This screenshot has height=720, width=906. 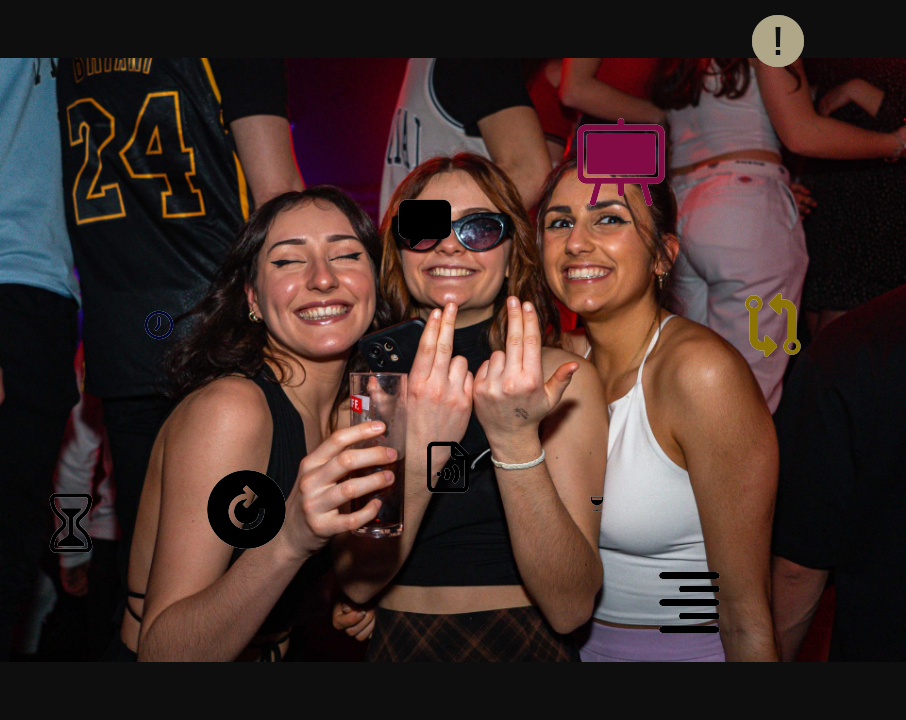 I want to click on browse wine selection or menu, so click(x=597, y=504).